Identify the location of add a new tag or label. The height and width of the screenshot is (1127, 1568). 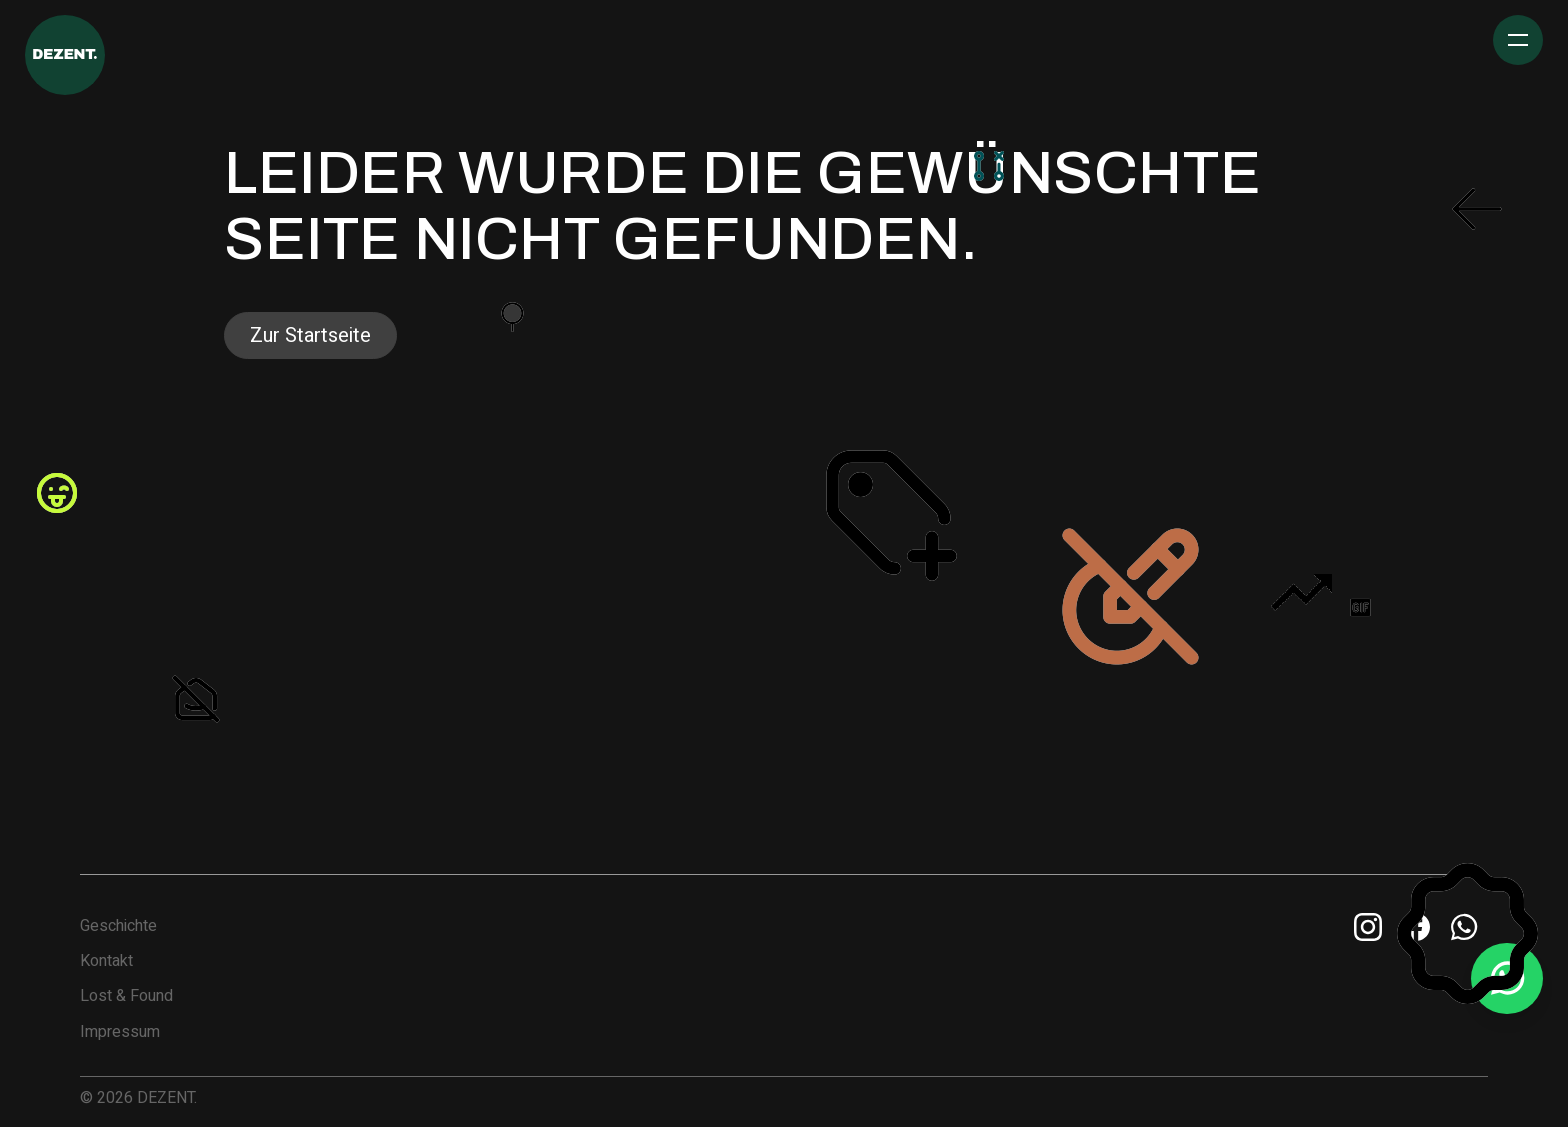
(888, 512).